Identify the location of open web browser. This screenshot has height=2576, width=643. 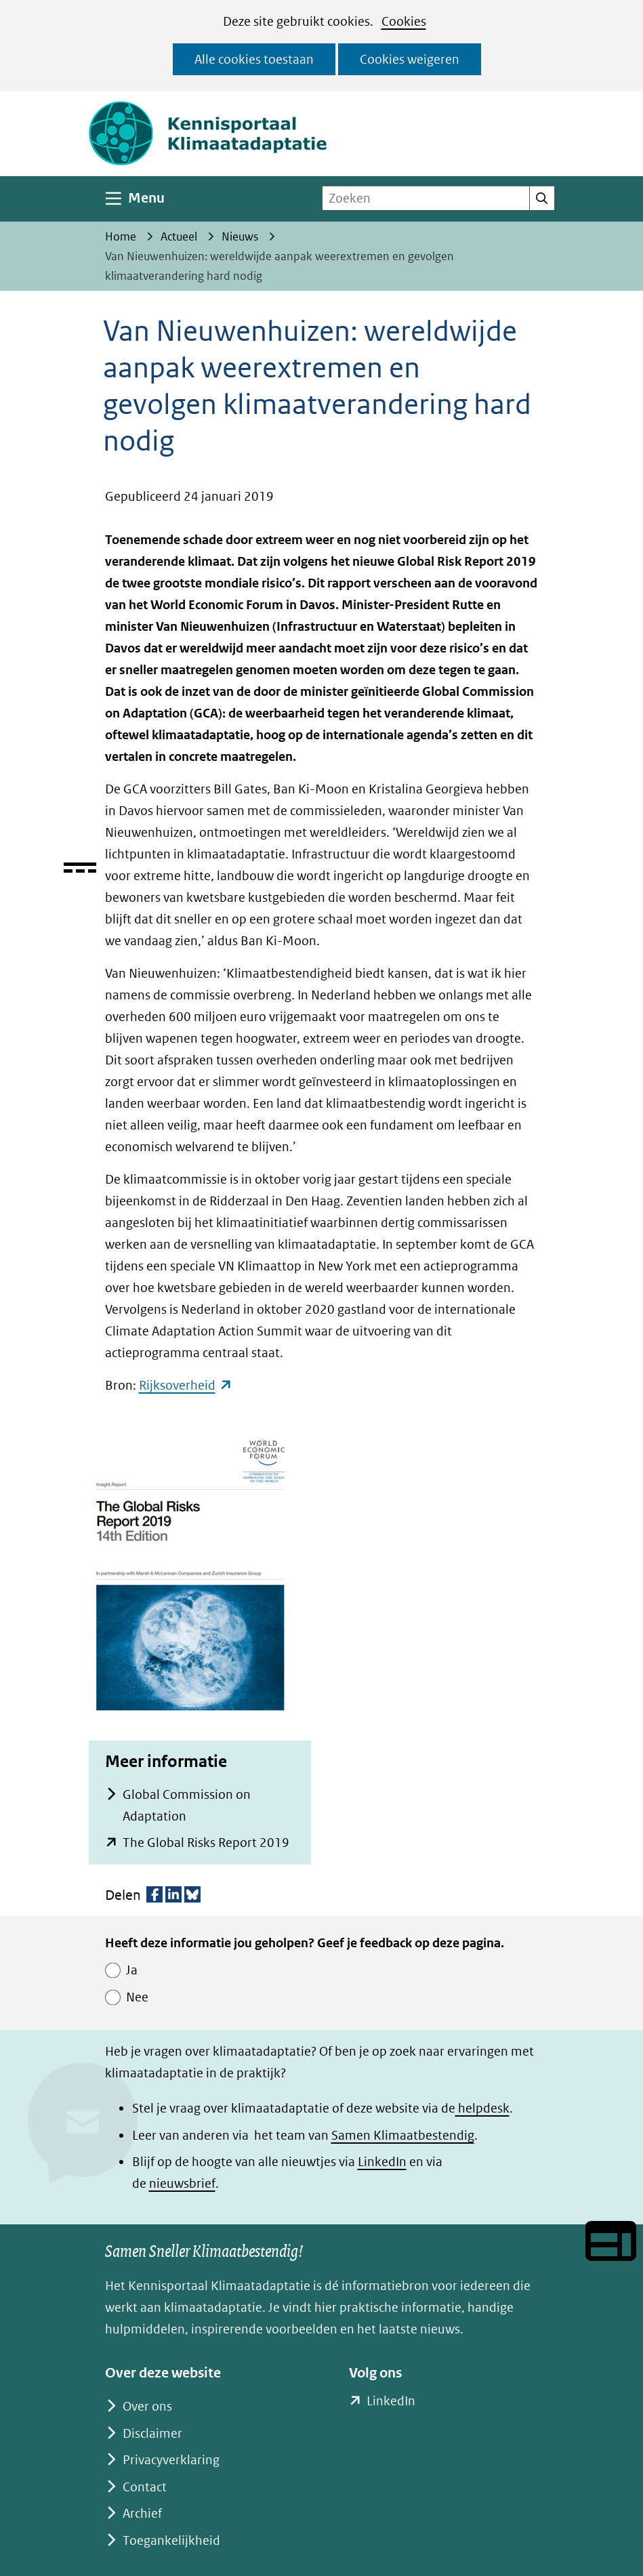
(610, 2241).